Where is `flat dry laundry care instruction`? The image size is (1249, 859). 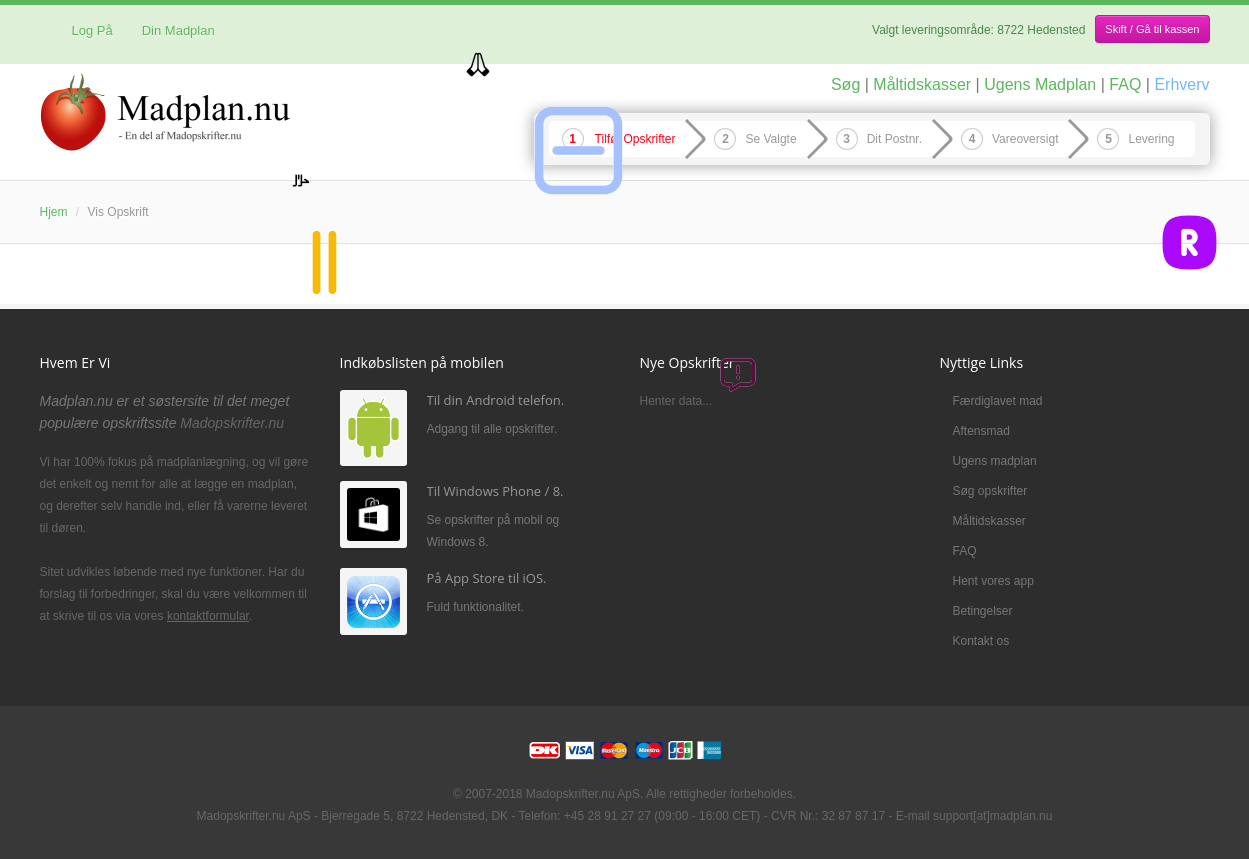
flat dry laundry care instruction is located at coordinates (578, 150).